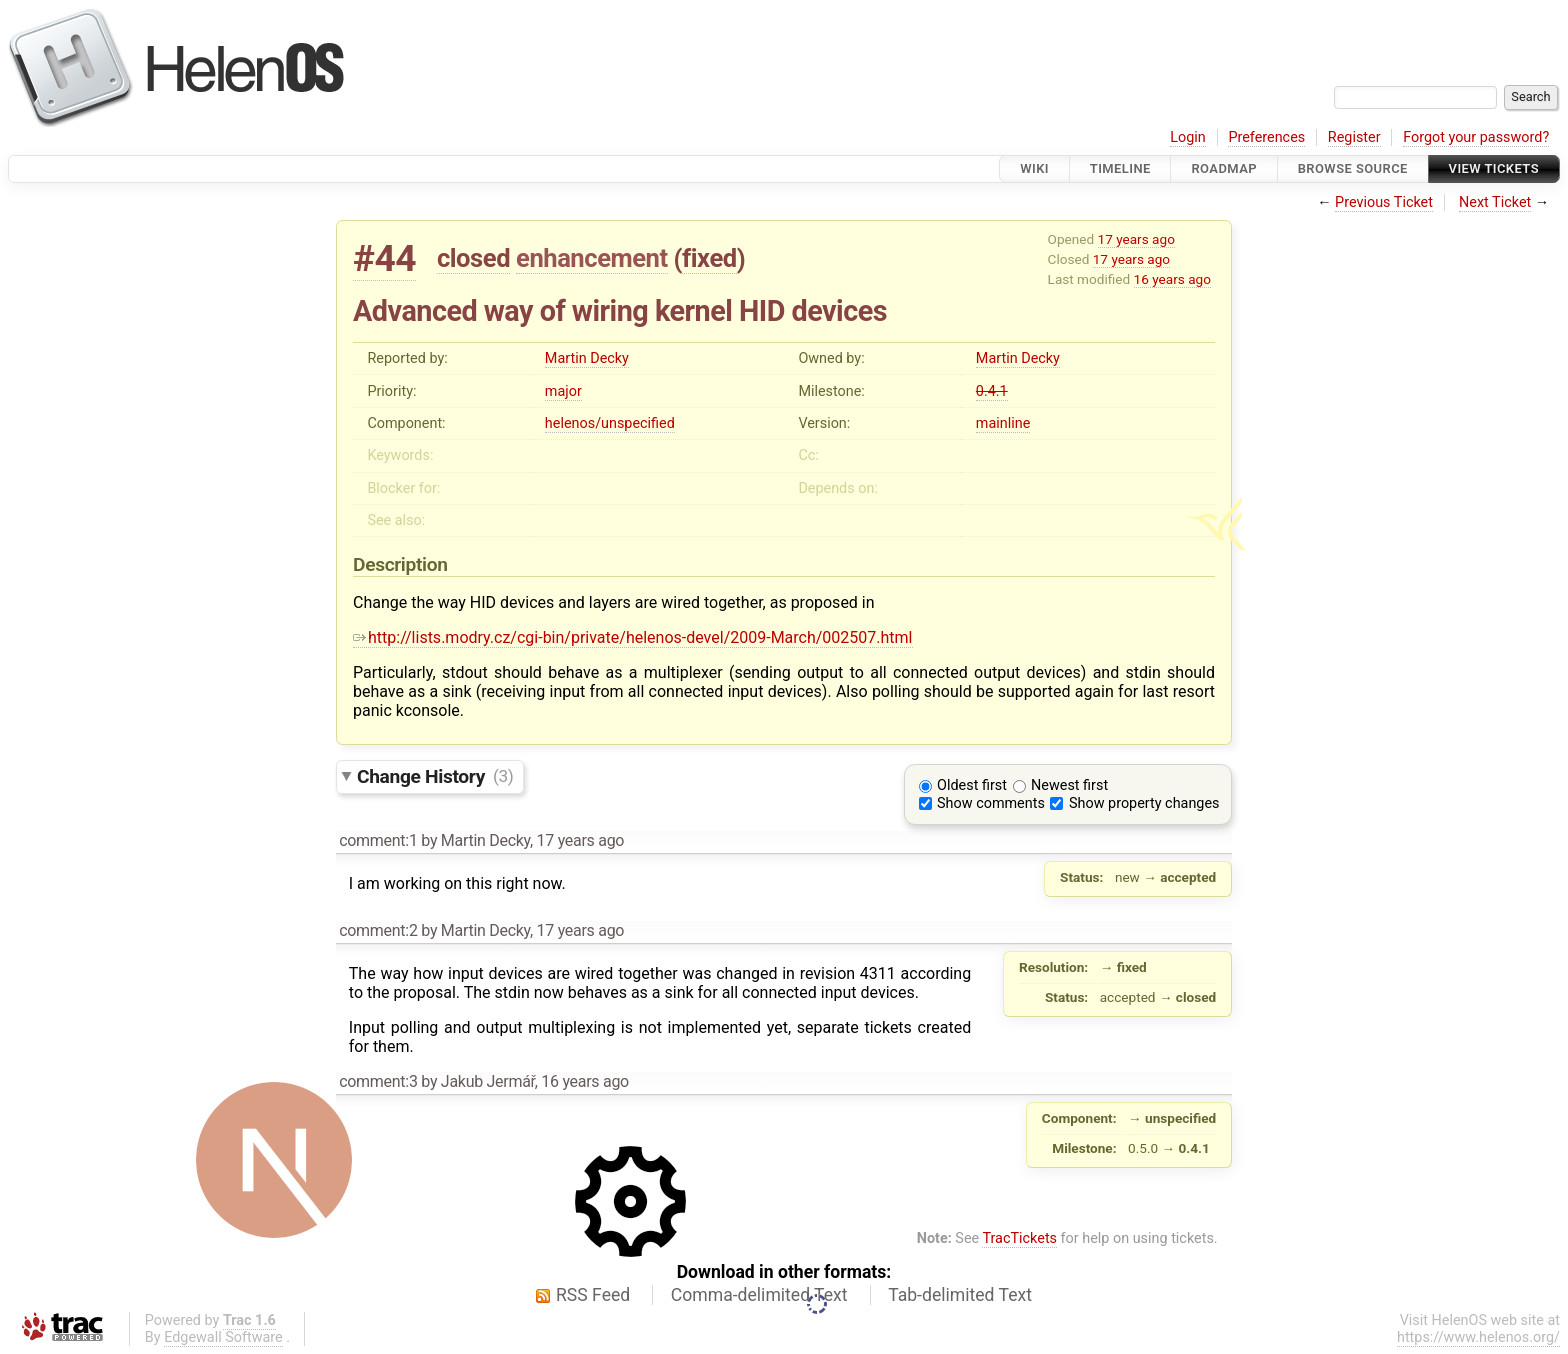  I want to click on arlo smart home security app, so click(1215, 523).